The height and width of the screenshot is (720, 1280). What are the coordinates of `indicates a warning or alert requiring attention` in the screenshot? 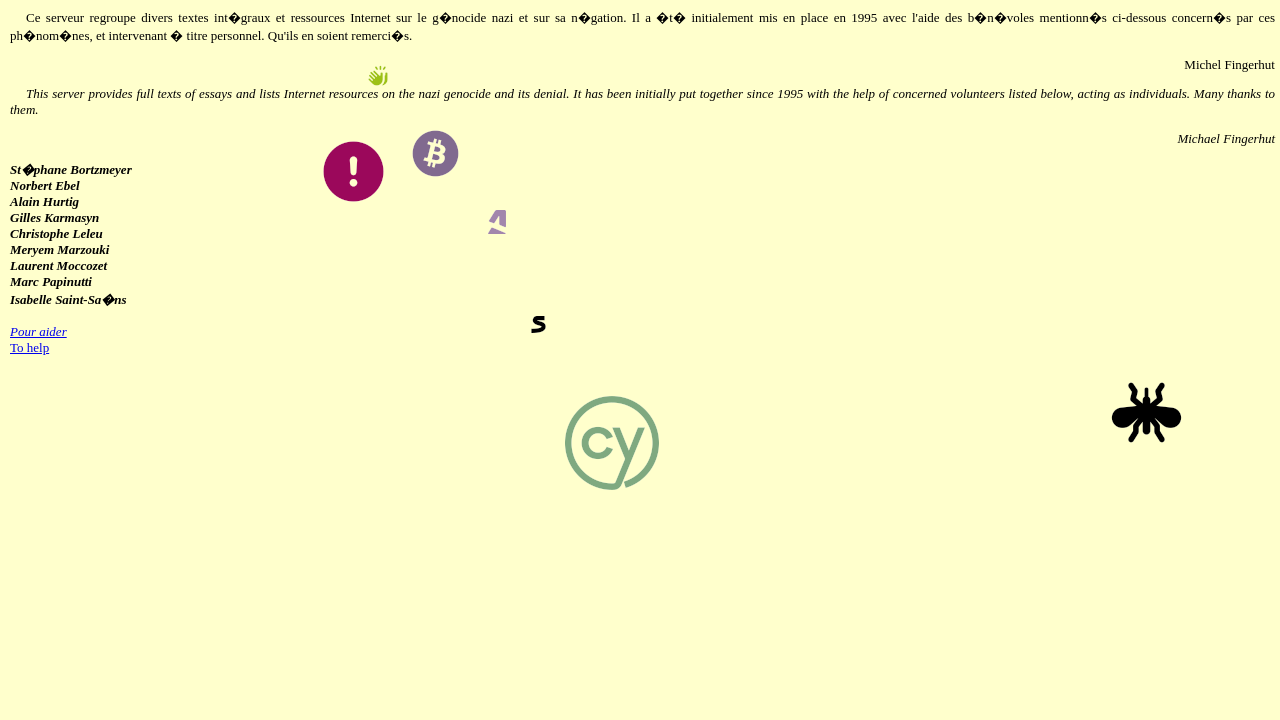 It's located at (353, 171).